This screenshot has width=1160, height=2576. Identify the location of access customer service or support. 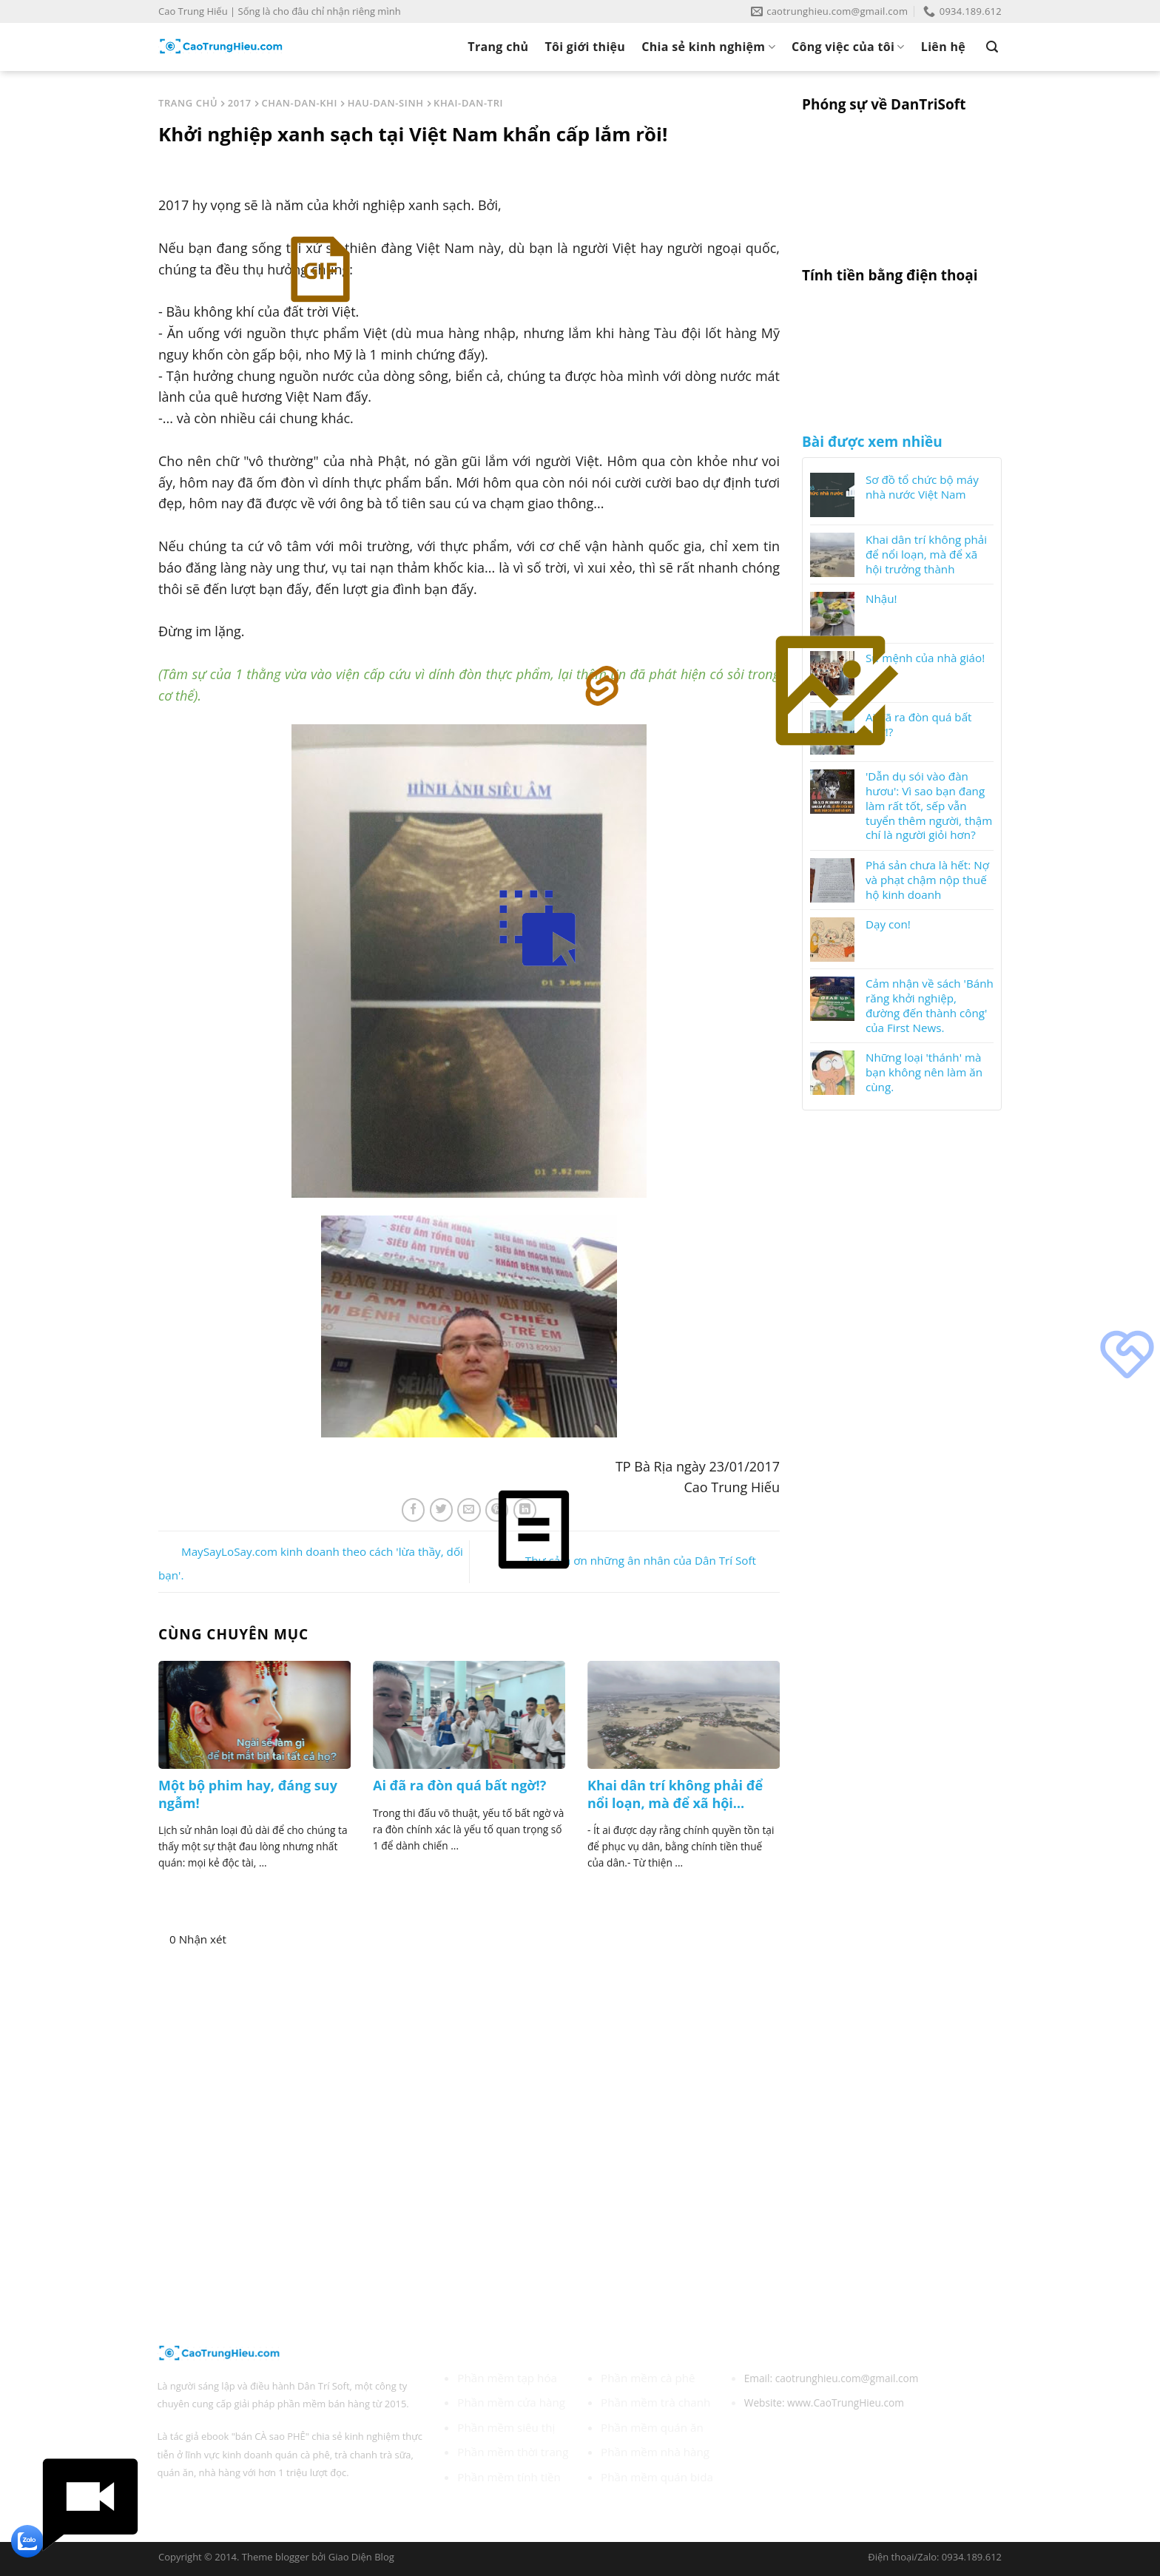
(1127, 1354).